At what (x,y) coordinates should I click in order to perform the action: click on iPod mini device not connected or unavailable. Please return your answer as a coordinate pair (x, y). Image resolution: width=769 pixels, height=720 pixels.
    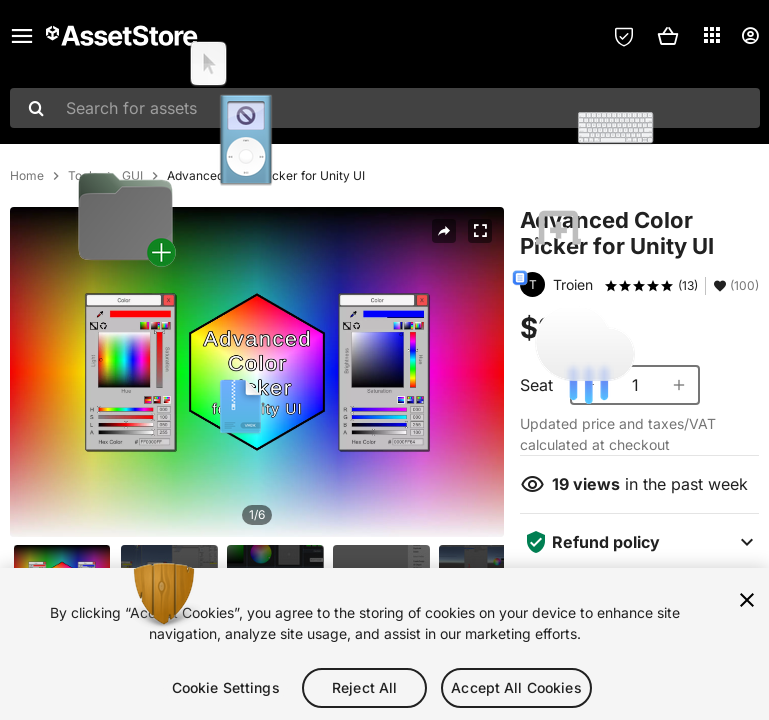
    Looking at the image, I should click on (246, 140).